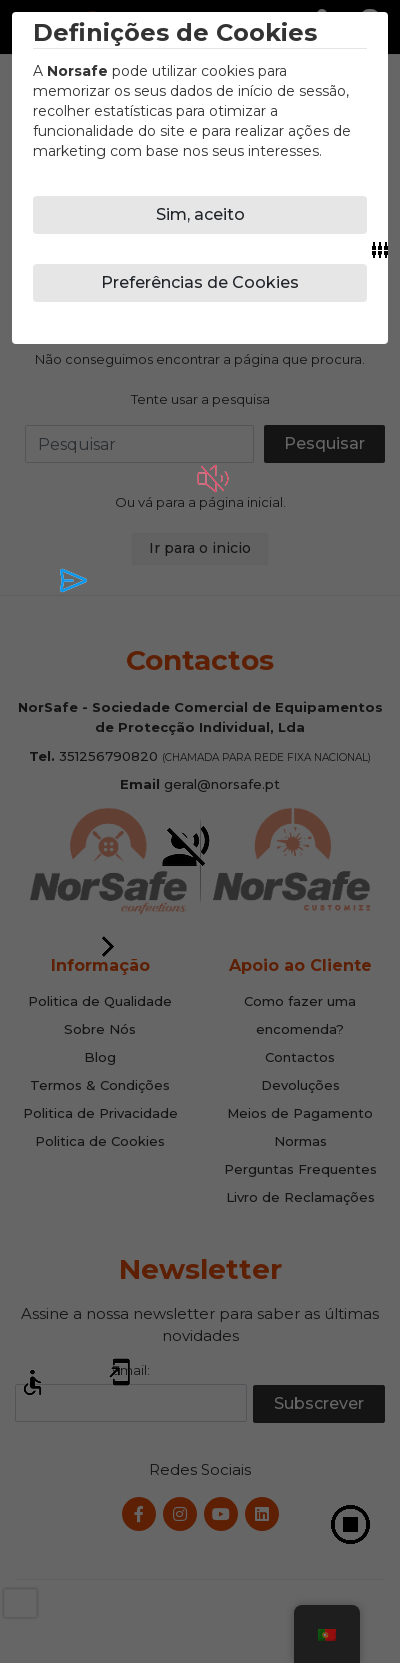 Image resolution: width=400 pixels, height=1663 pixels. Describe the element at coordinates (186, 847) in the screenshot. I see `mute voiceover or text-to-speech` at that location.